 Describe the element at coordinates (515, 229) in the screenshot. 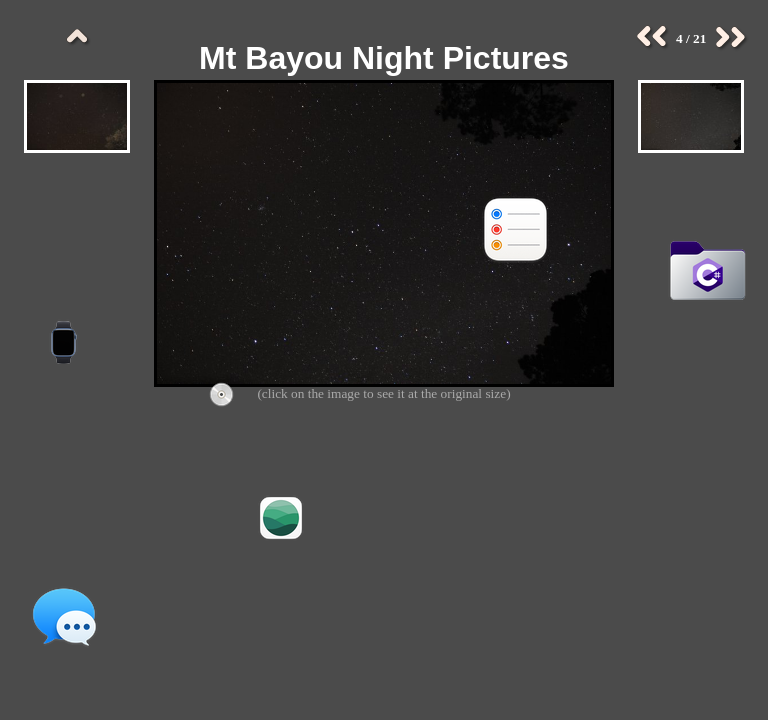

I see `open the reminders app` at that location.